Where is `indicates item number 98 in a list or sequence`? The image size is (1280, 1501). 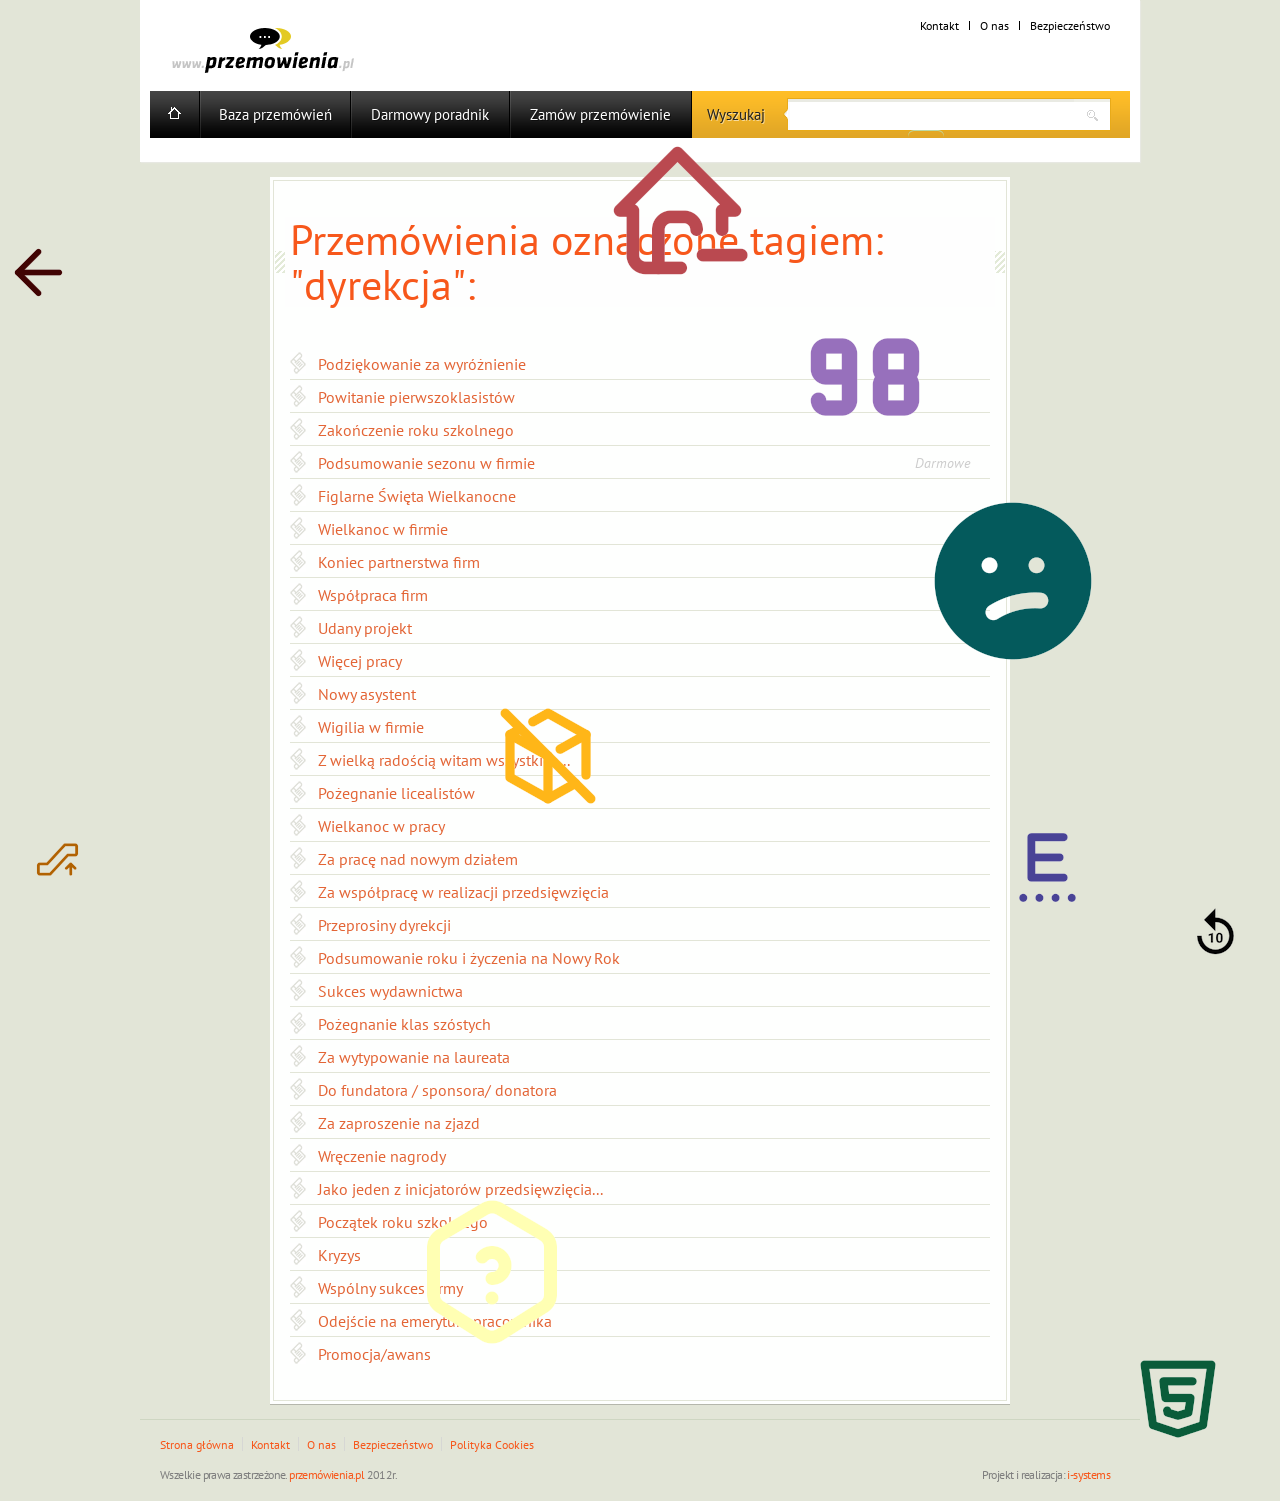 indicates item number 98 in a list or sequence is located at coordinates (865, 377).